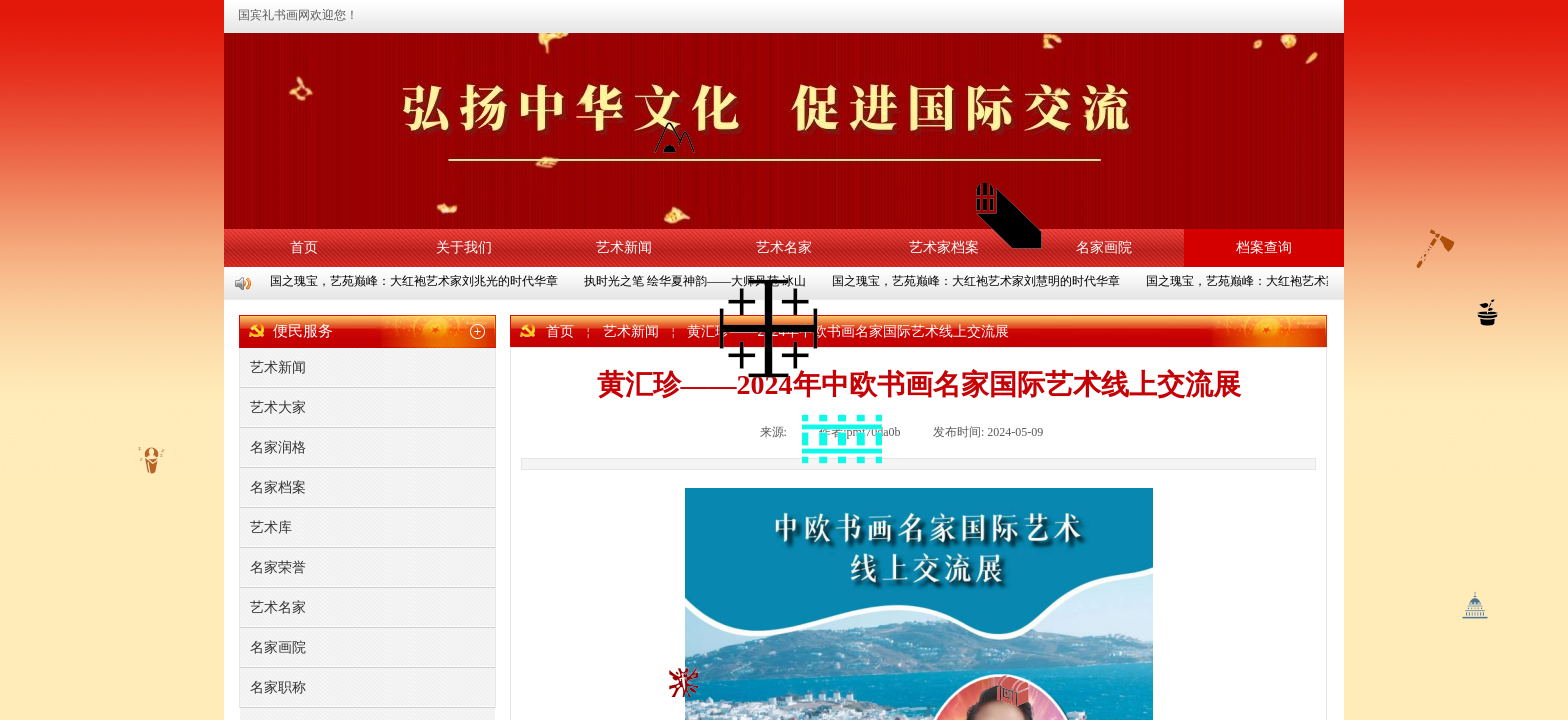  What do you see at coordinates (1487, 312) in the screenshot?
I see `start a new project or initiative` at bounding box center [1487, 312].